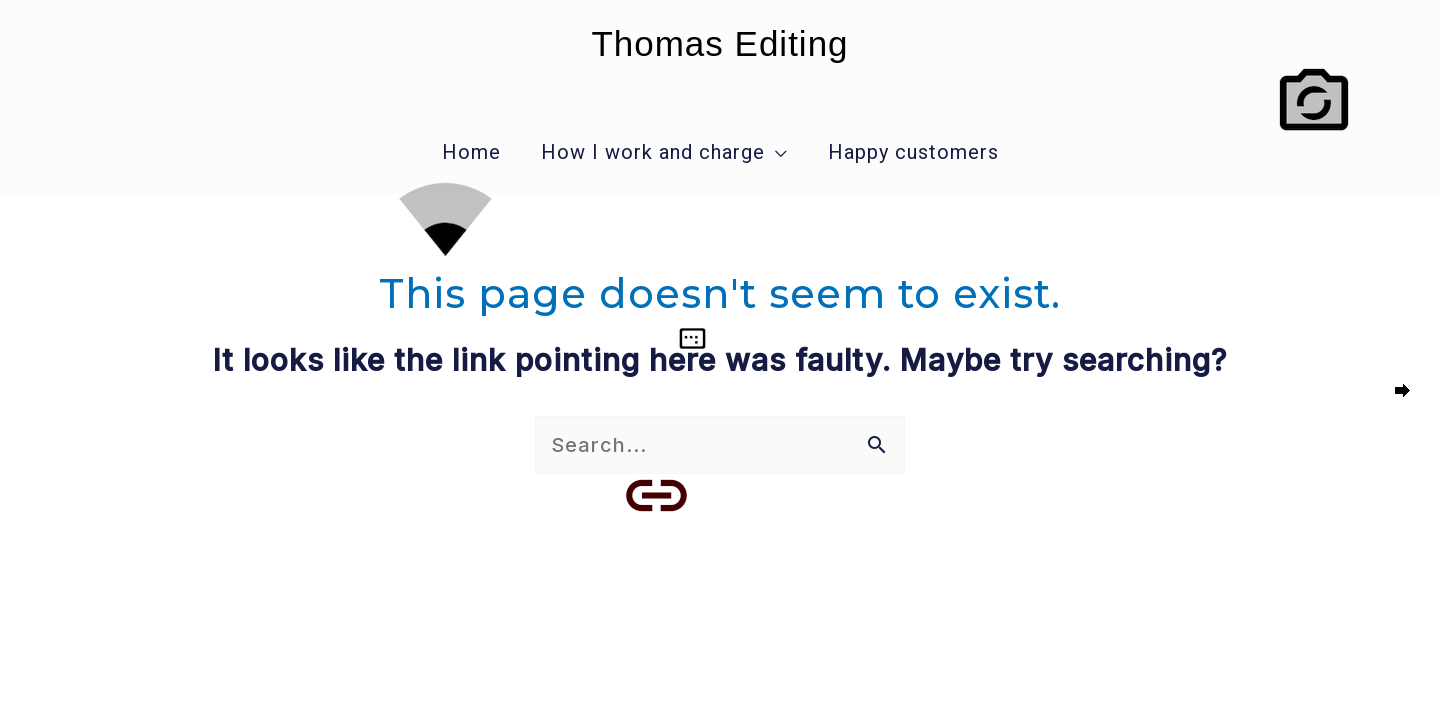 The width and height of the screenshot is (1440, 720). Describe the element at coordinates (1402, 390) in the screenshot. I see `forward an email or message` at that location.